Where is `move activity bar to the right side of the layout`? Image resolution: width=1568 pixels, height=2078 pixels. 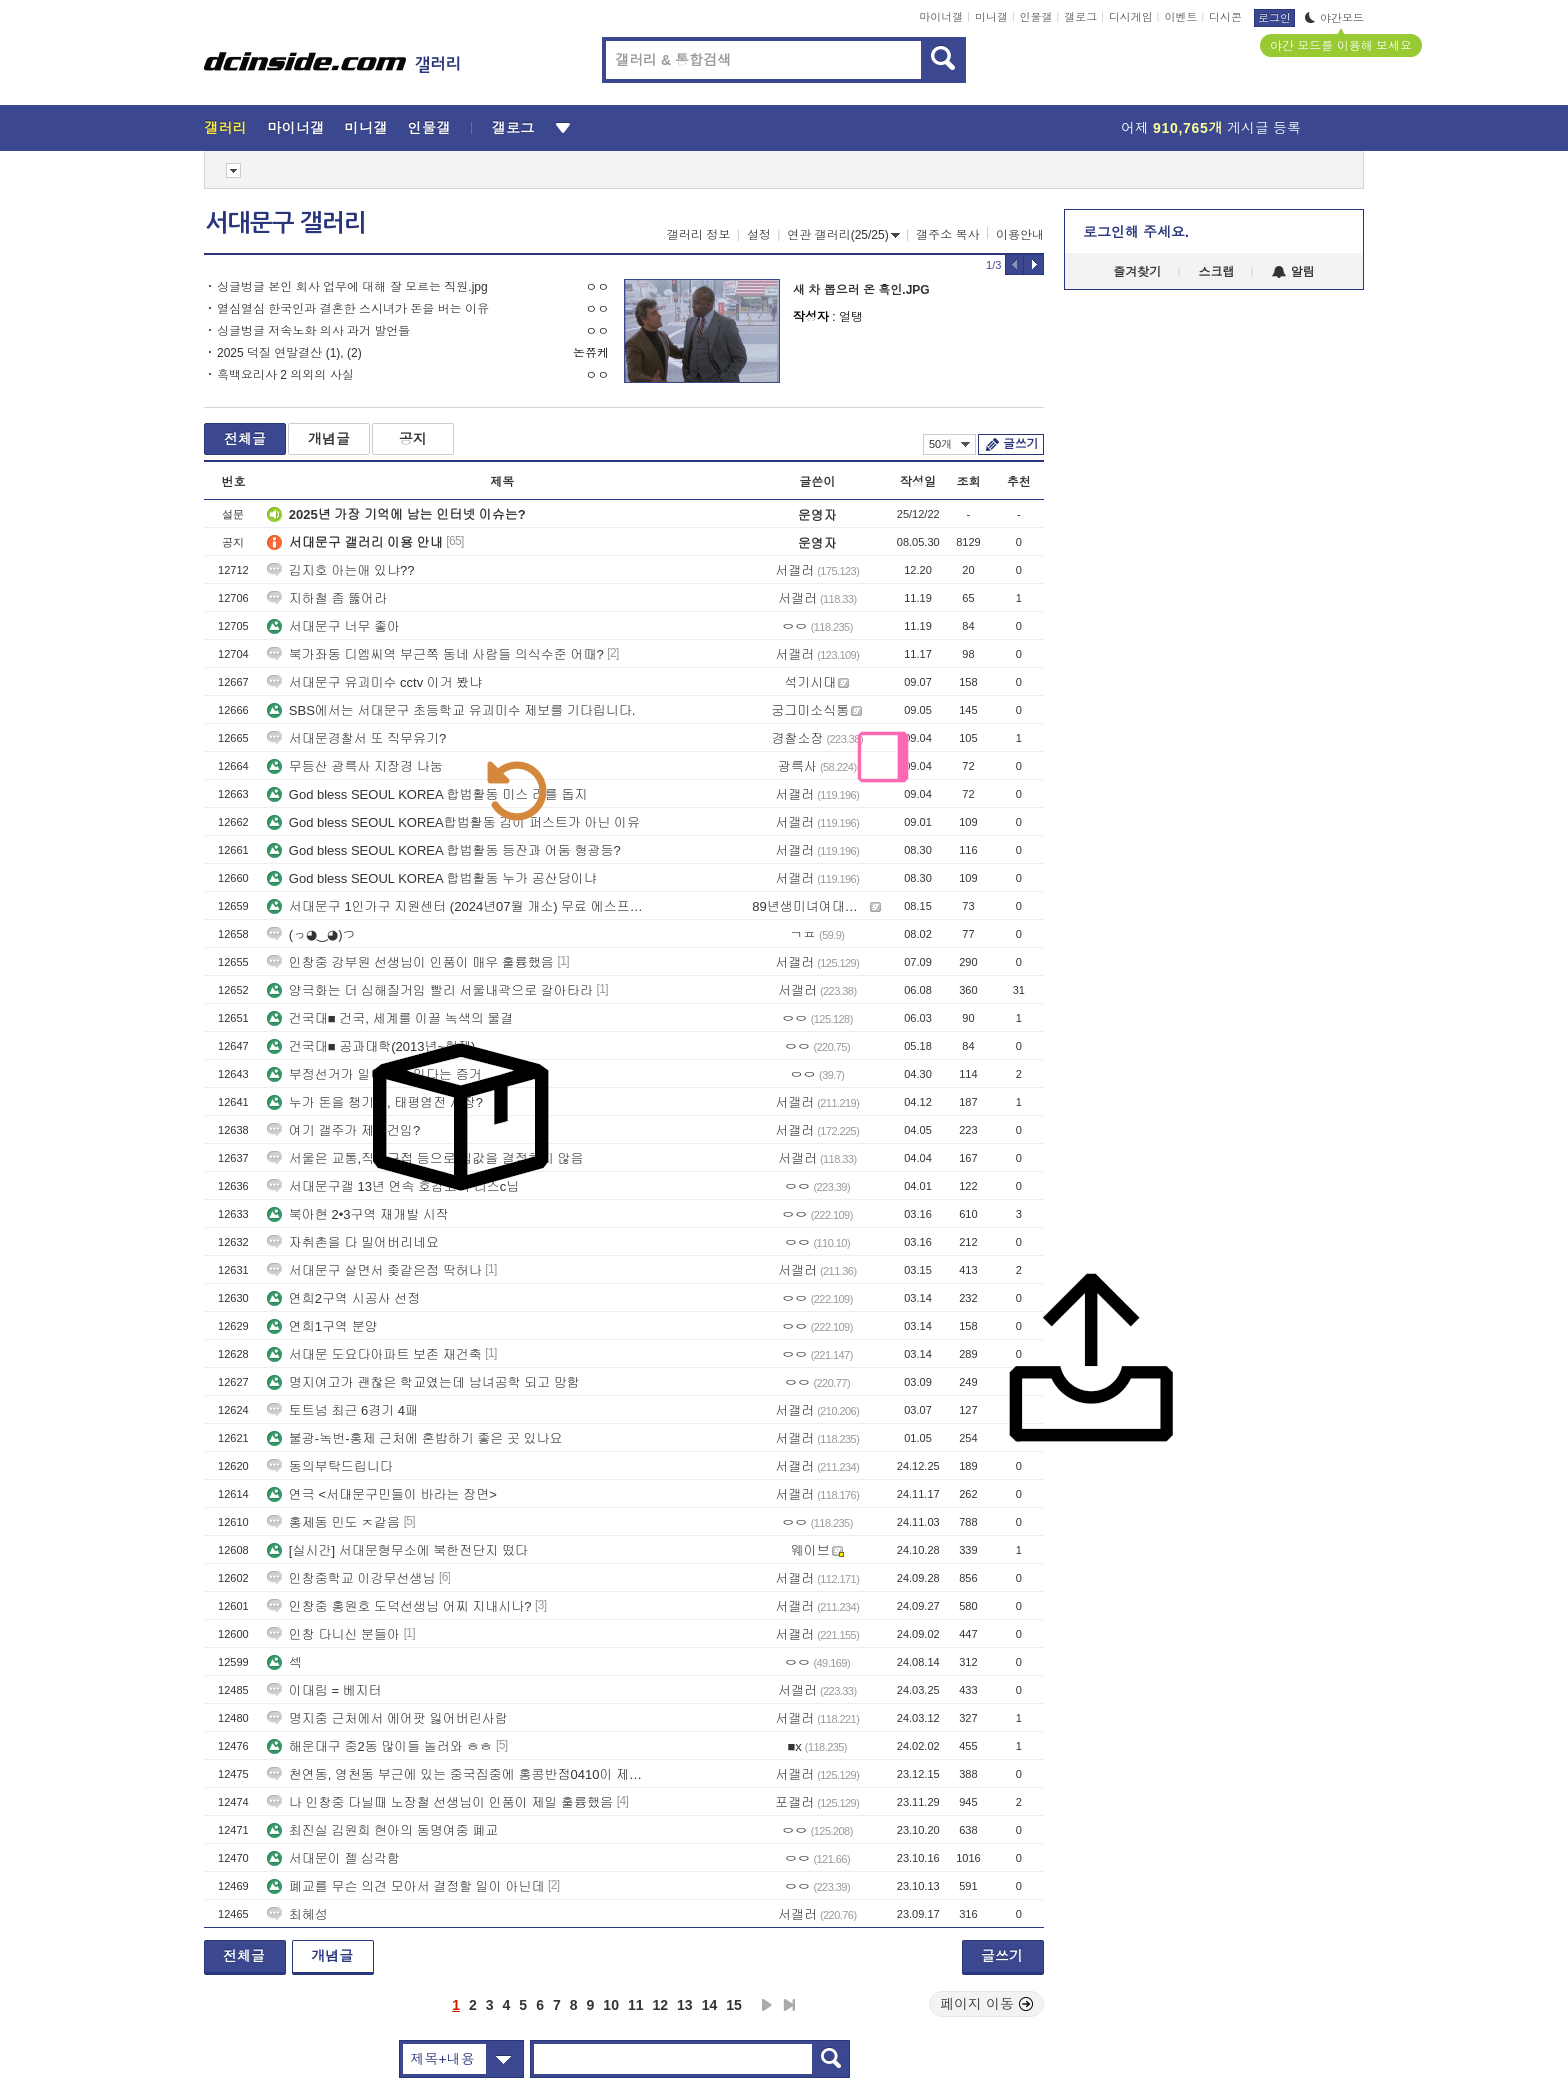
move activity bar to the right side of the layout is located at coordinates (883, 757).